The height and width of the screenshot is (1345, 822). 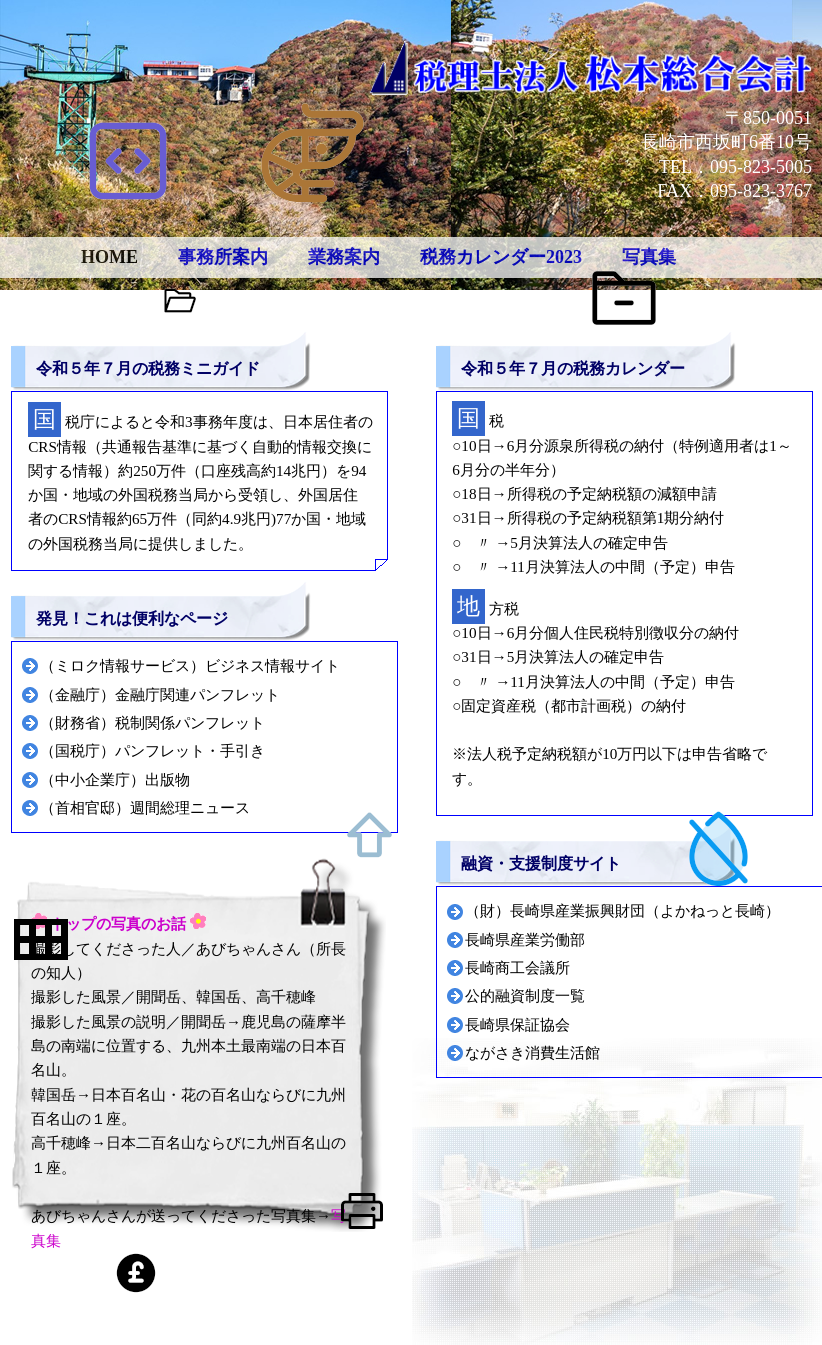 I want to click on indicates seafood or shellfish menu category, so click(x=312, y=154).